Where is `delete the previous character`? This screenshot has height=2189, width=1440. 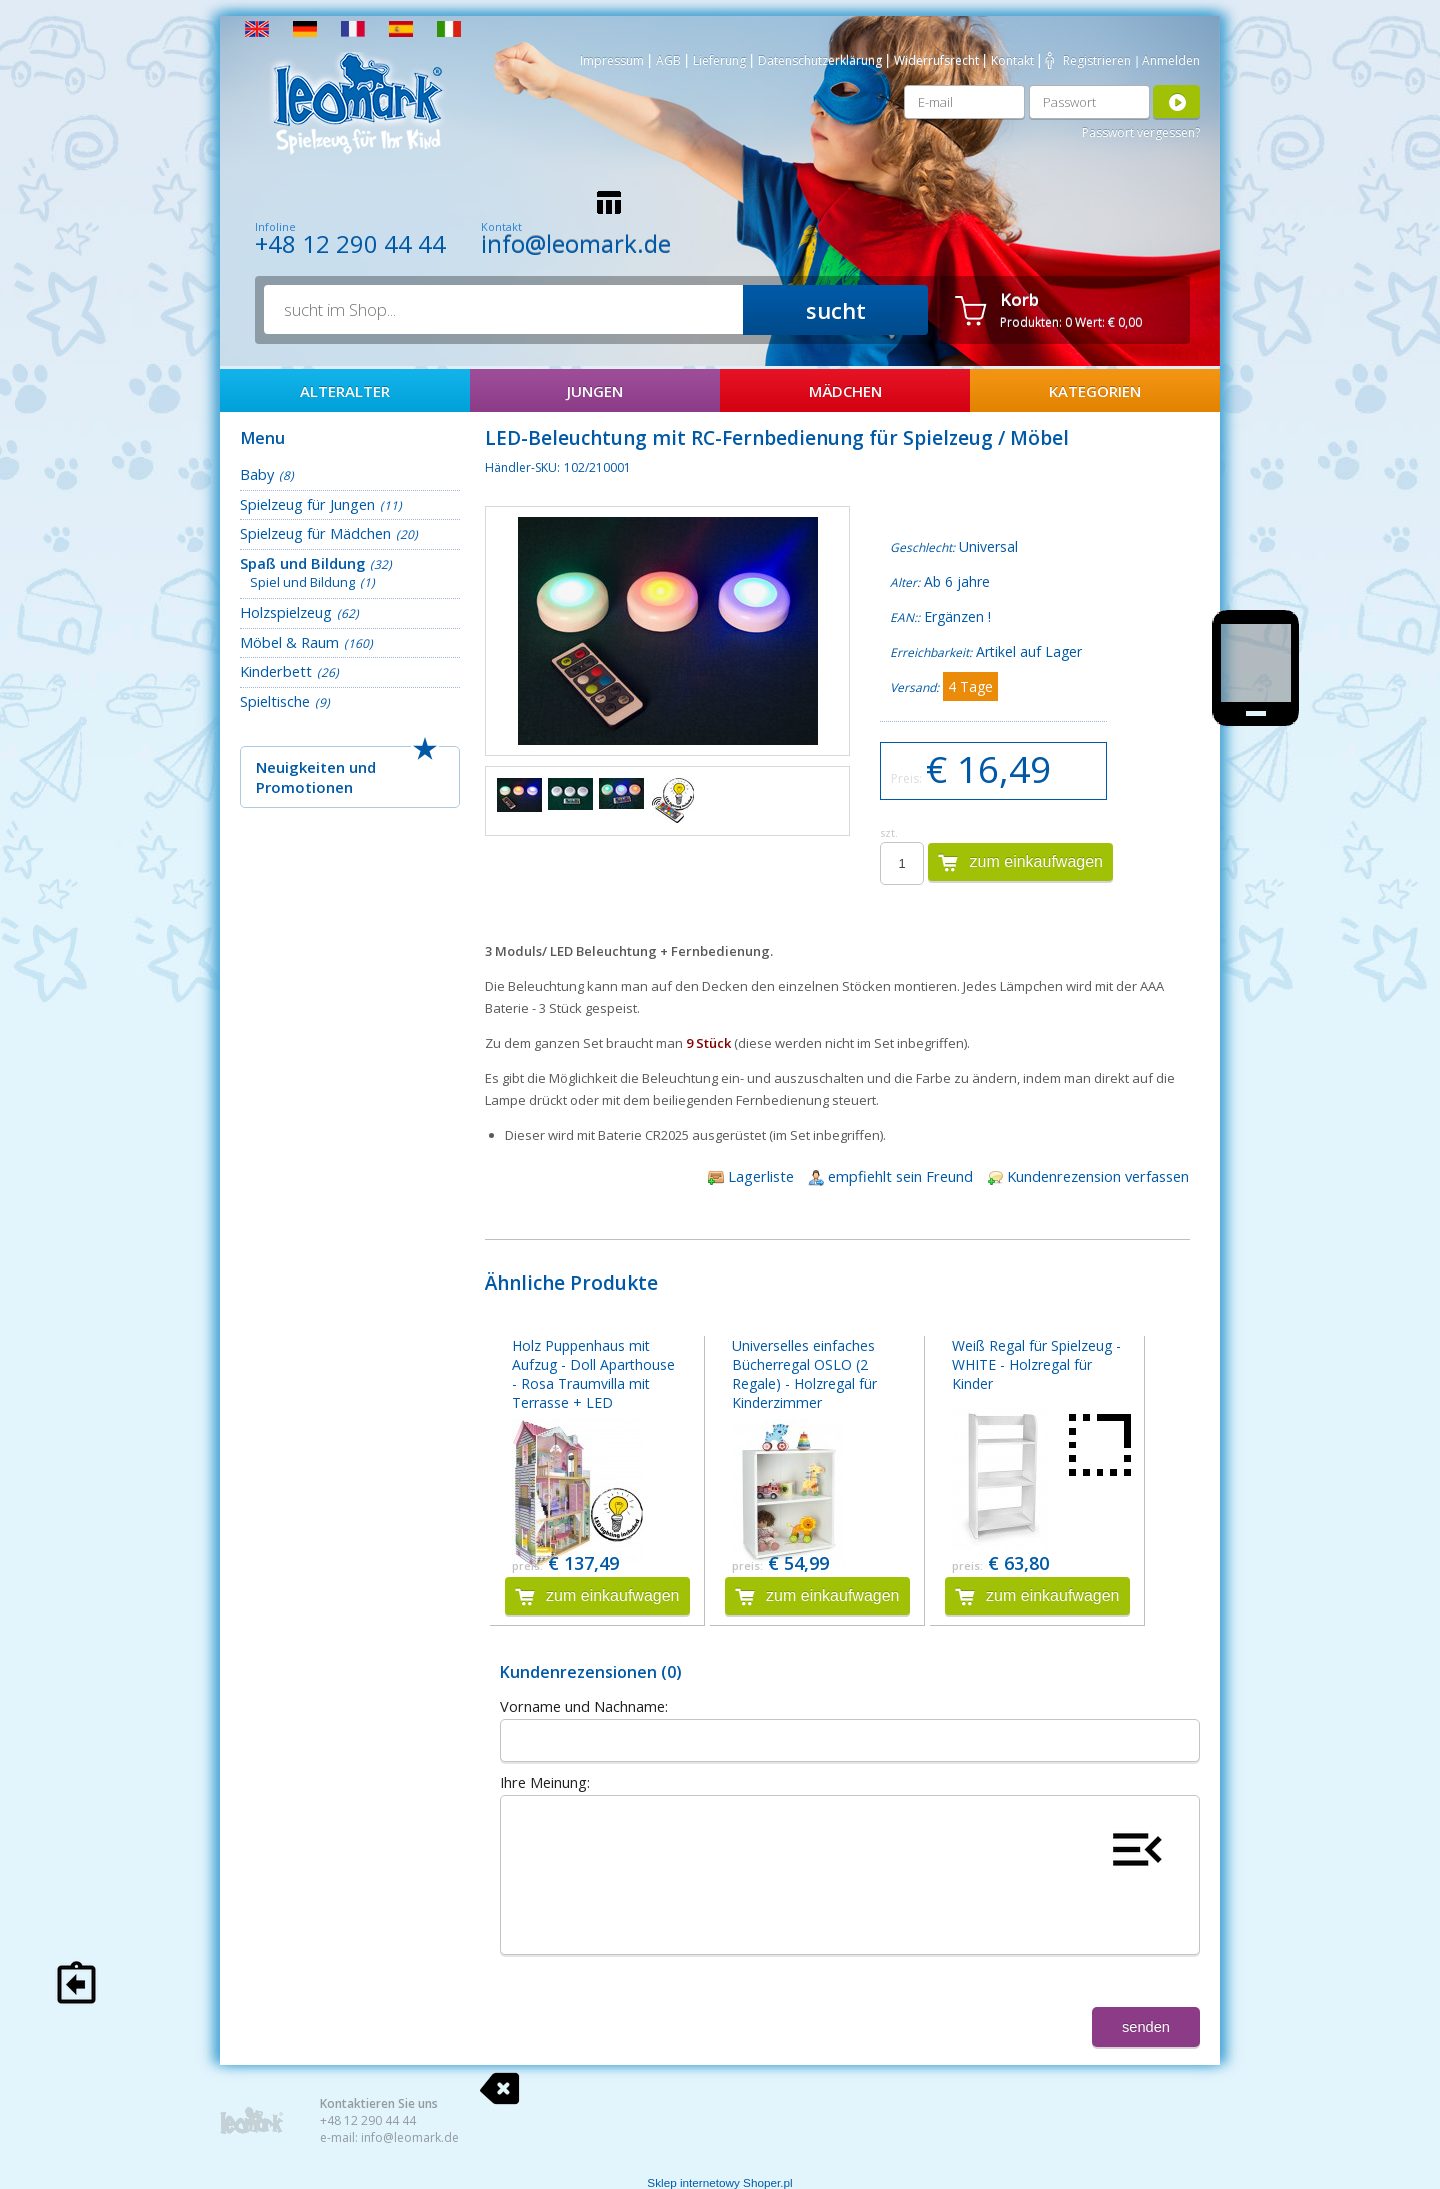
delete the previous character is located at coordinates (499, 2088).